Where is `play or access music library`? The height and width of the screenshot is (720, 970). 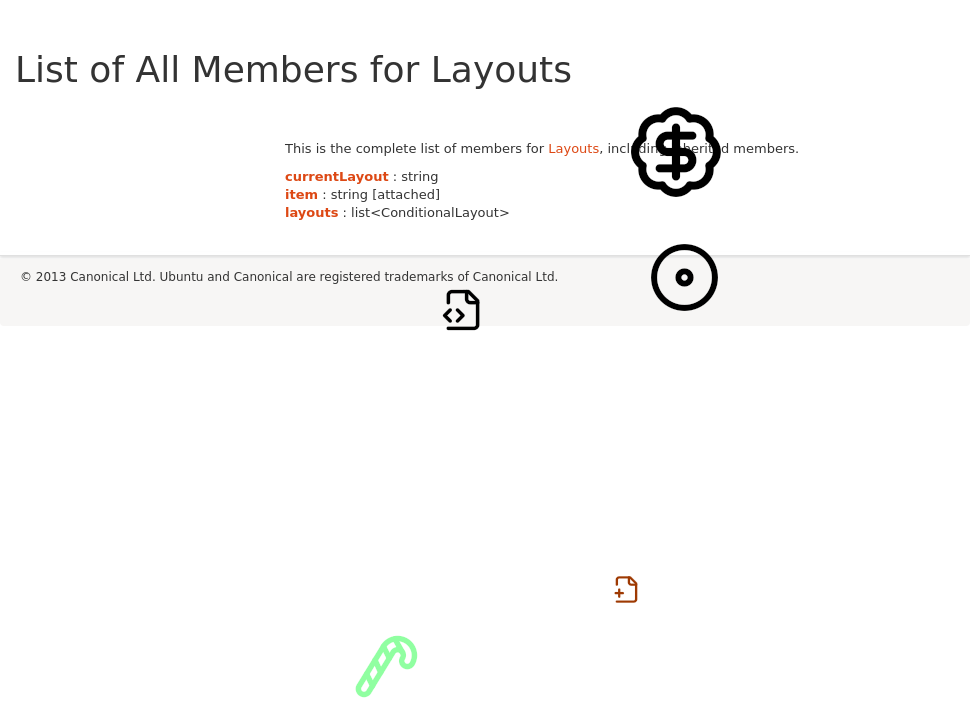 play or access music library is located at coordinates (684, 277).